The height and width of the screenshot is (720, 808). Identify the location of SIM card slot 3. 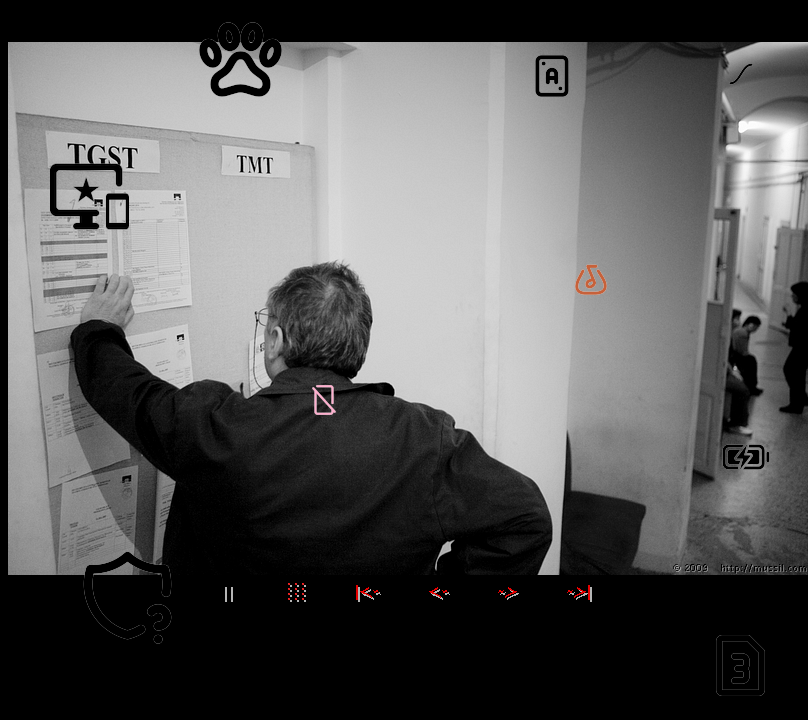
(740, 665).